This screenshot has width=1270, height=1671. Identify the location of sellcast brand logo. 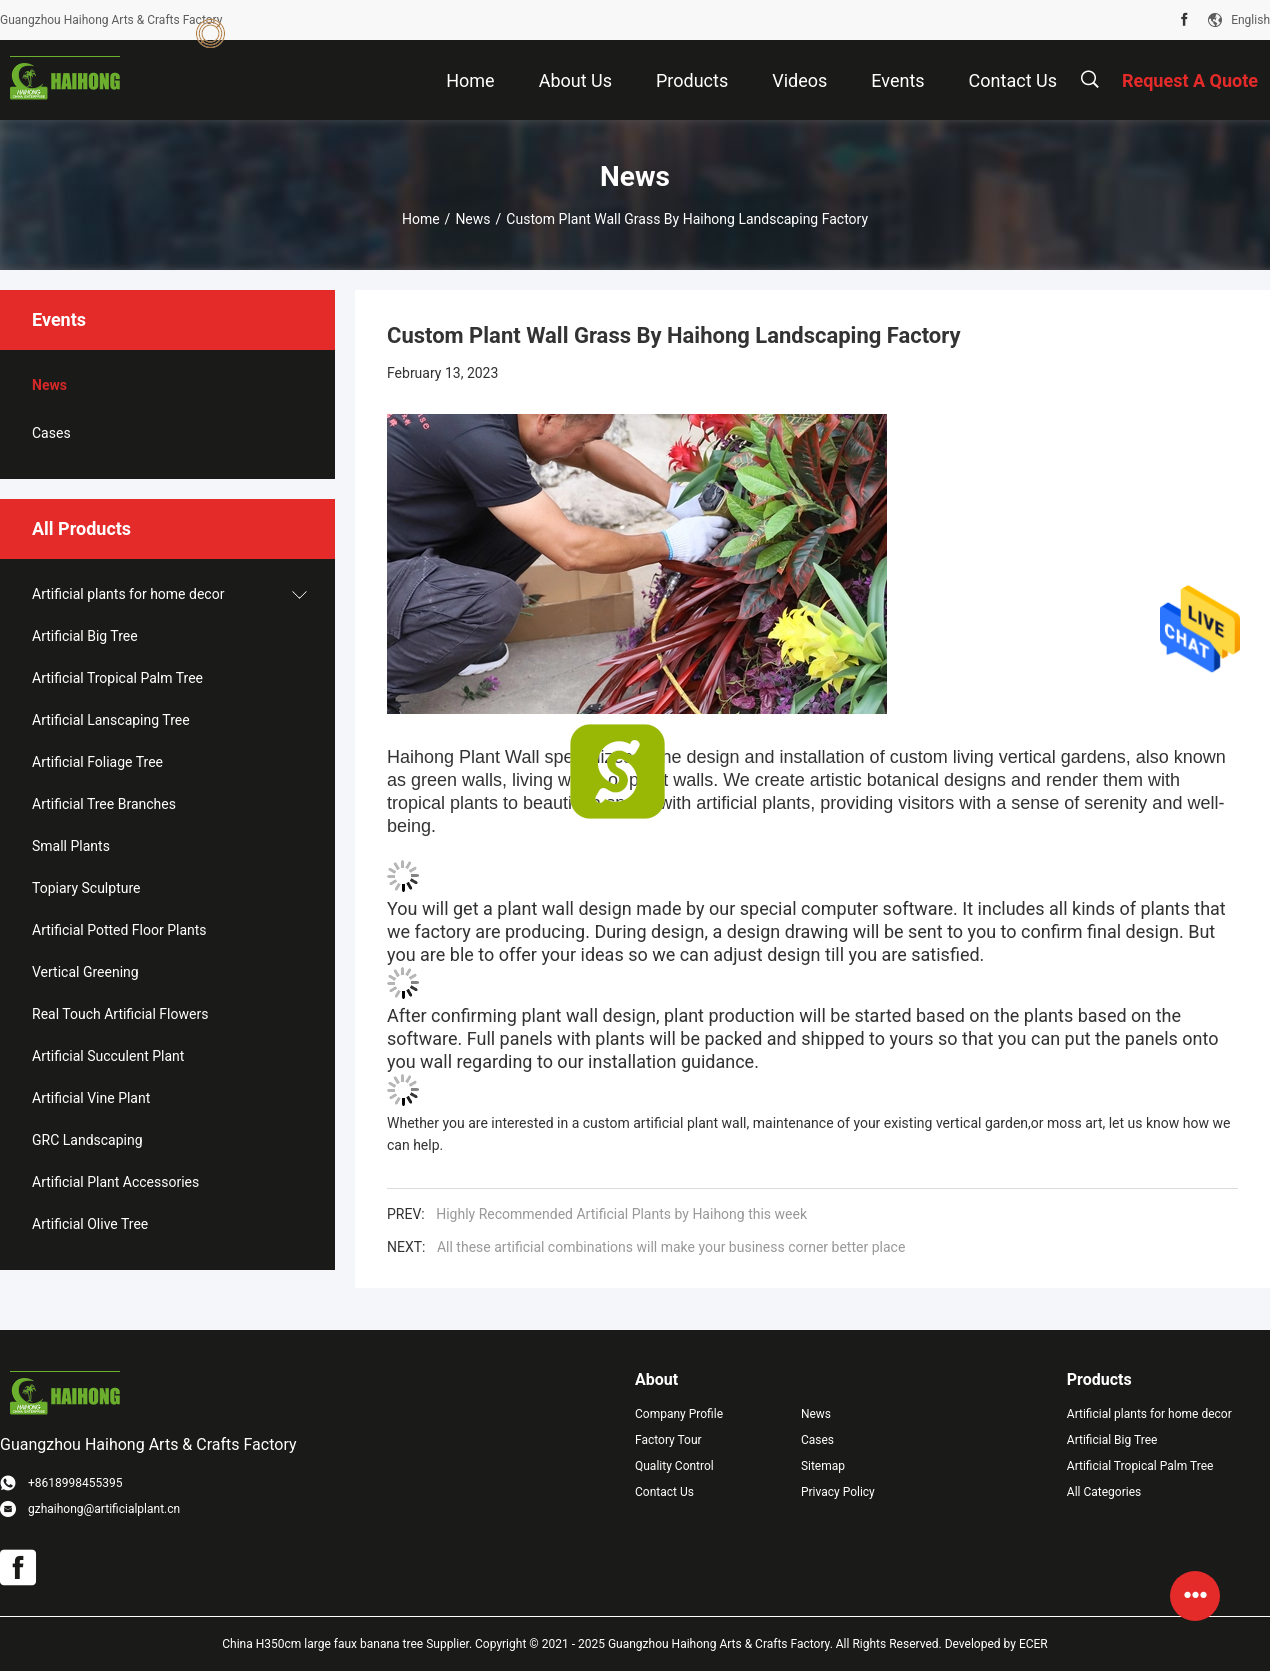
(617, 771).